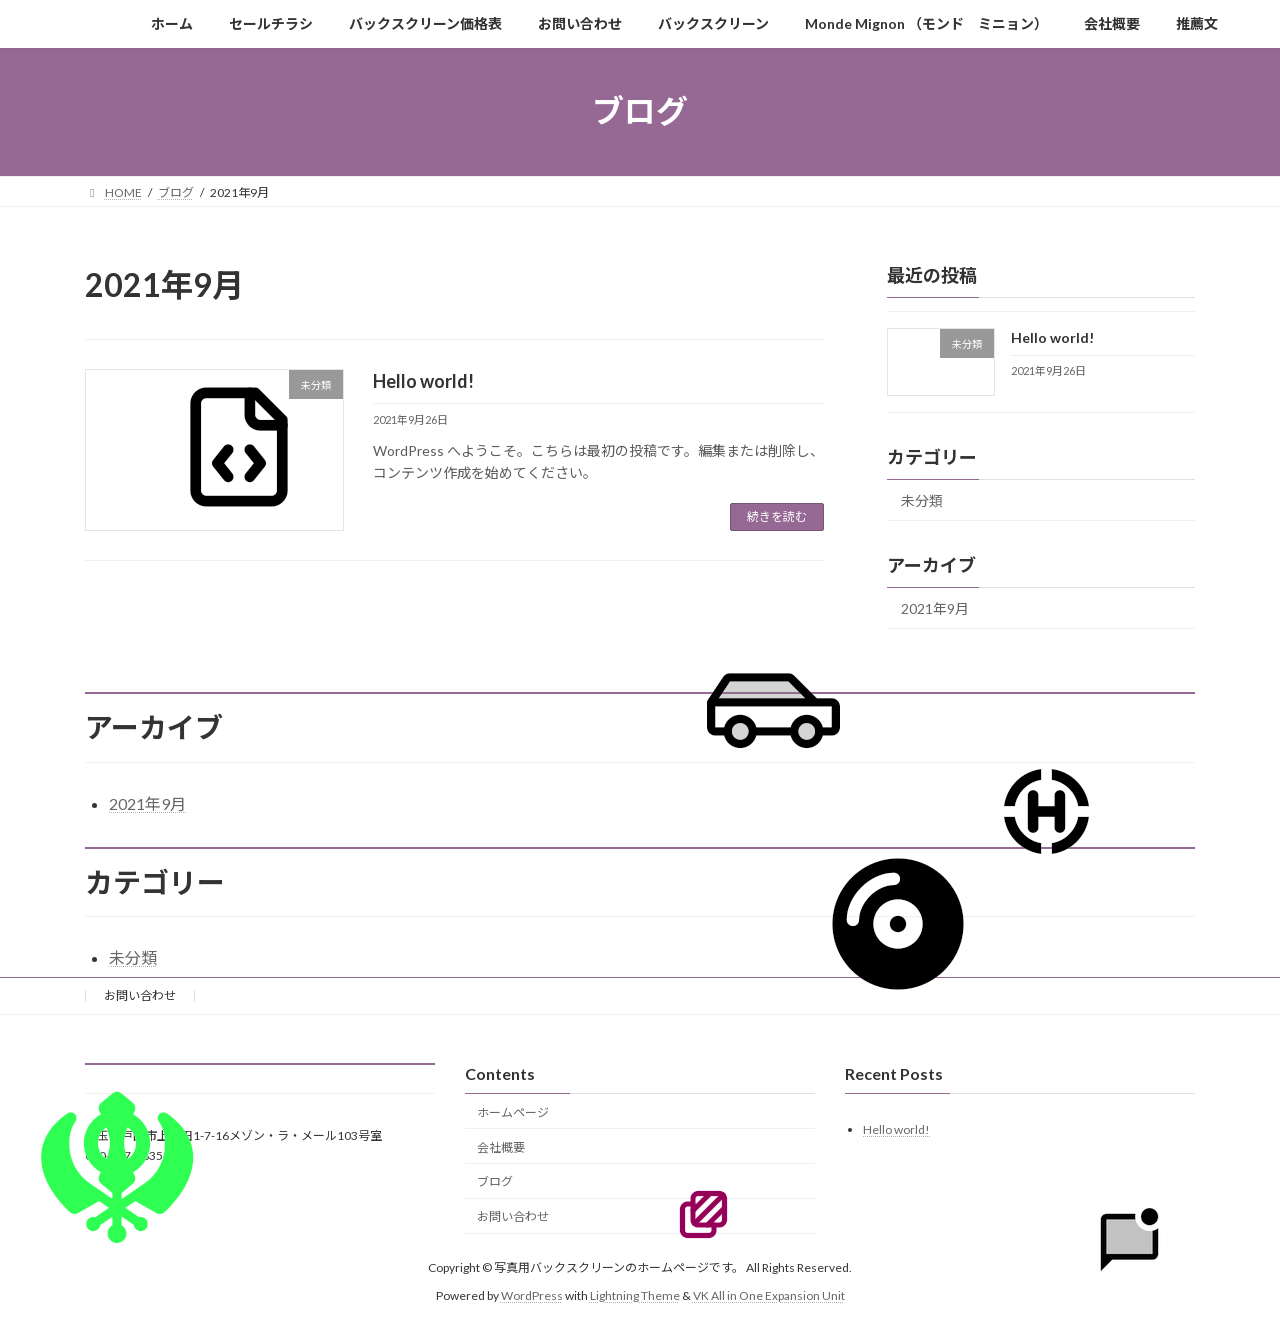 The height and width of the screenshot is (1330, 1280). What do you see at coordinates (1046, 811) in the screenshot?
I see `indicates a helipad or helicopter landing zone` at bounding box center [1046, 811].